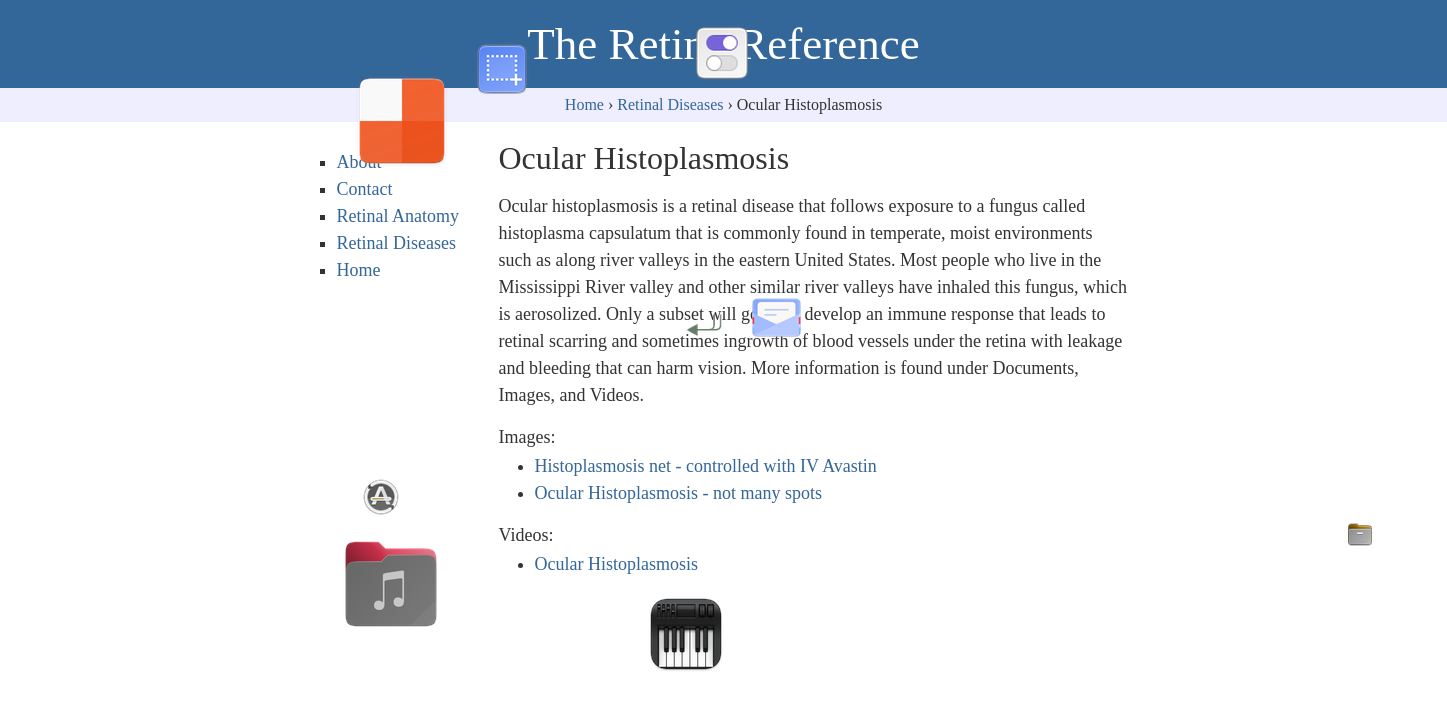 The width and height of the screenshot is (1447, 720). I want to click on open the software updater application, so click(381, 497).